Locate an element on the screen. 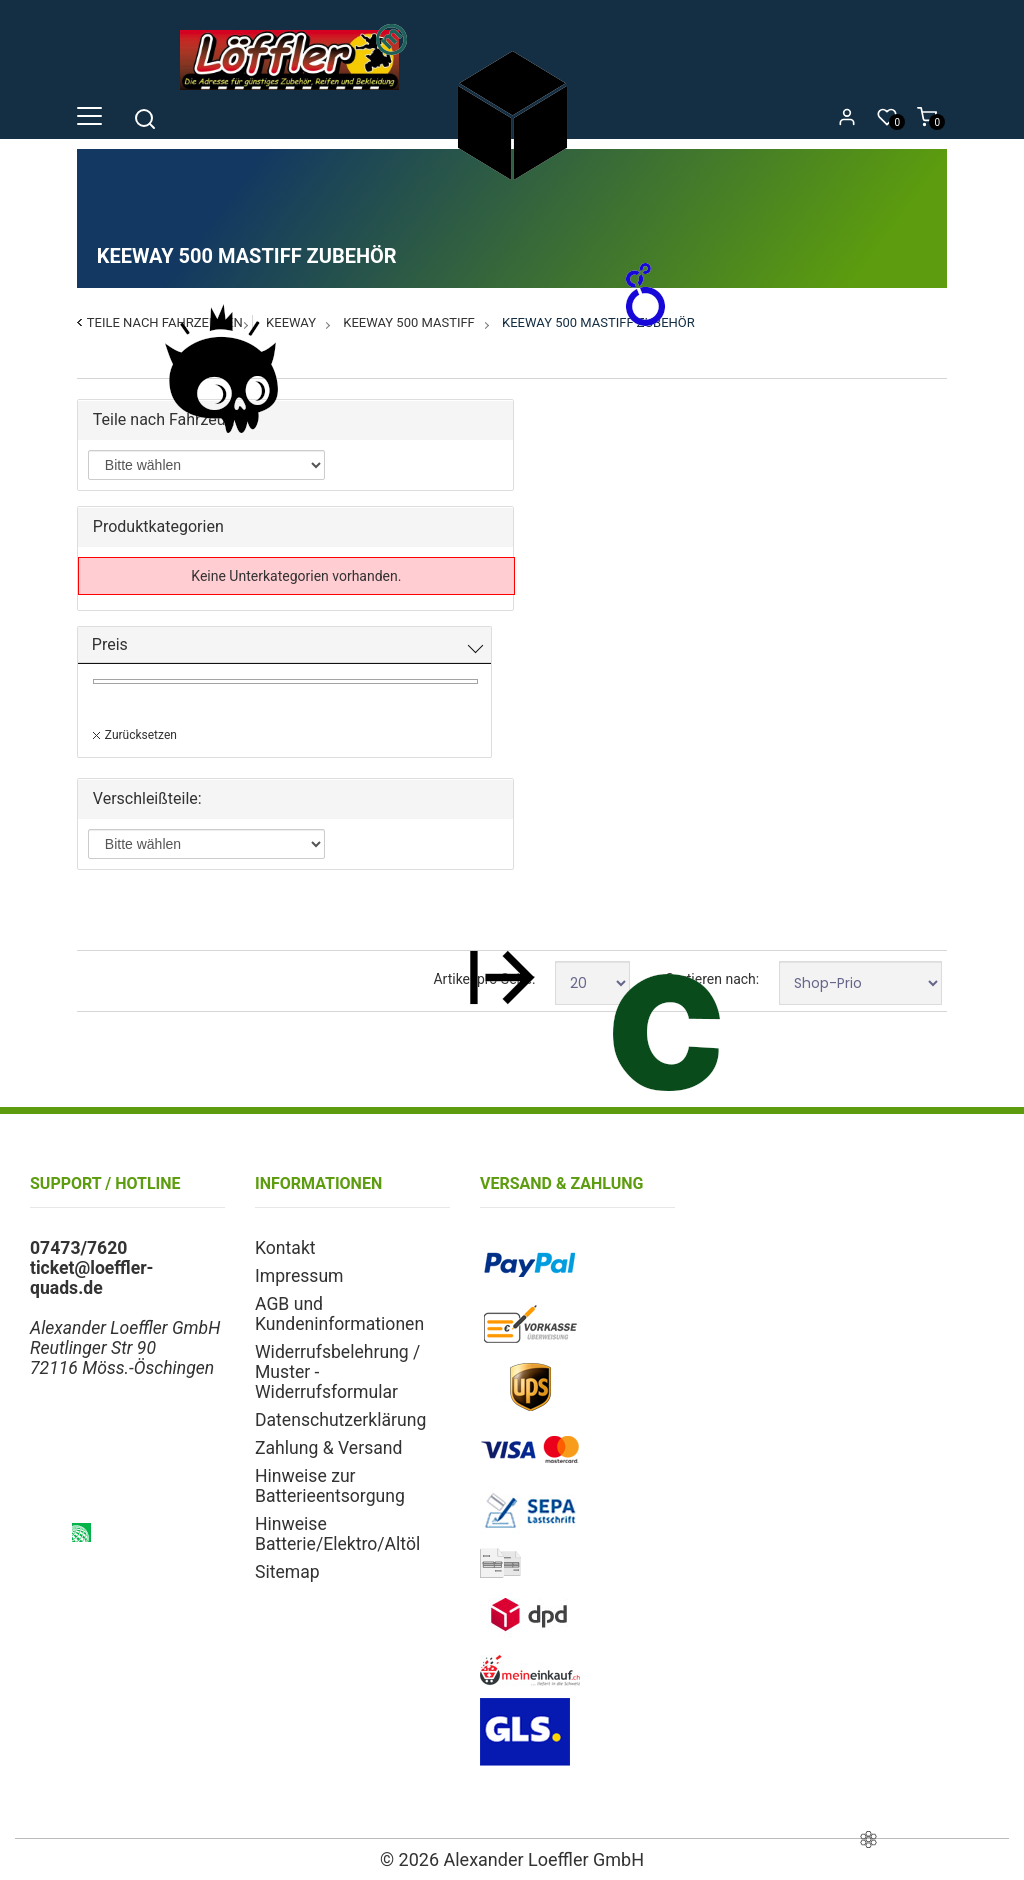 The height and width of the screenshot is (1880, 1024). visit metacritic website is located at coordinates (391, 39).